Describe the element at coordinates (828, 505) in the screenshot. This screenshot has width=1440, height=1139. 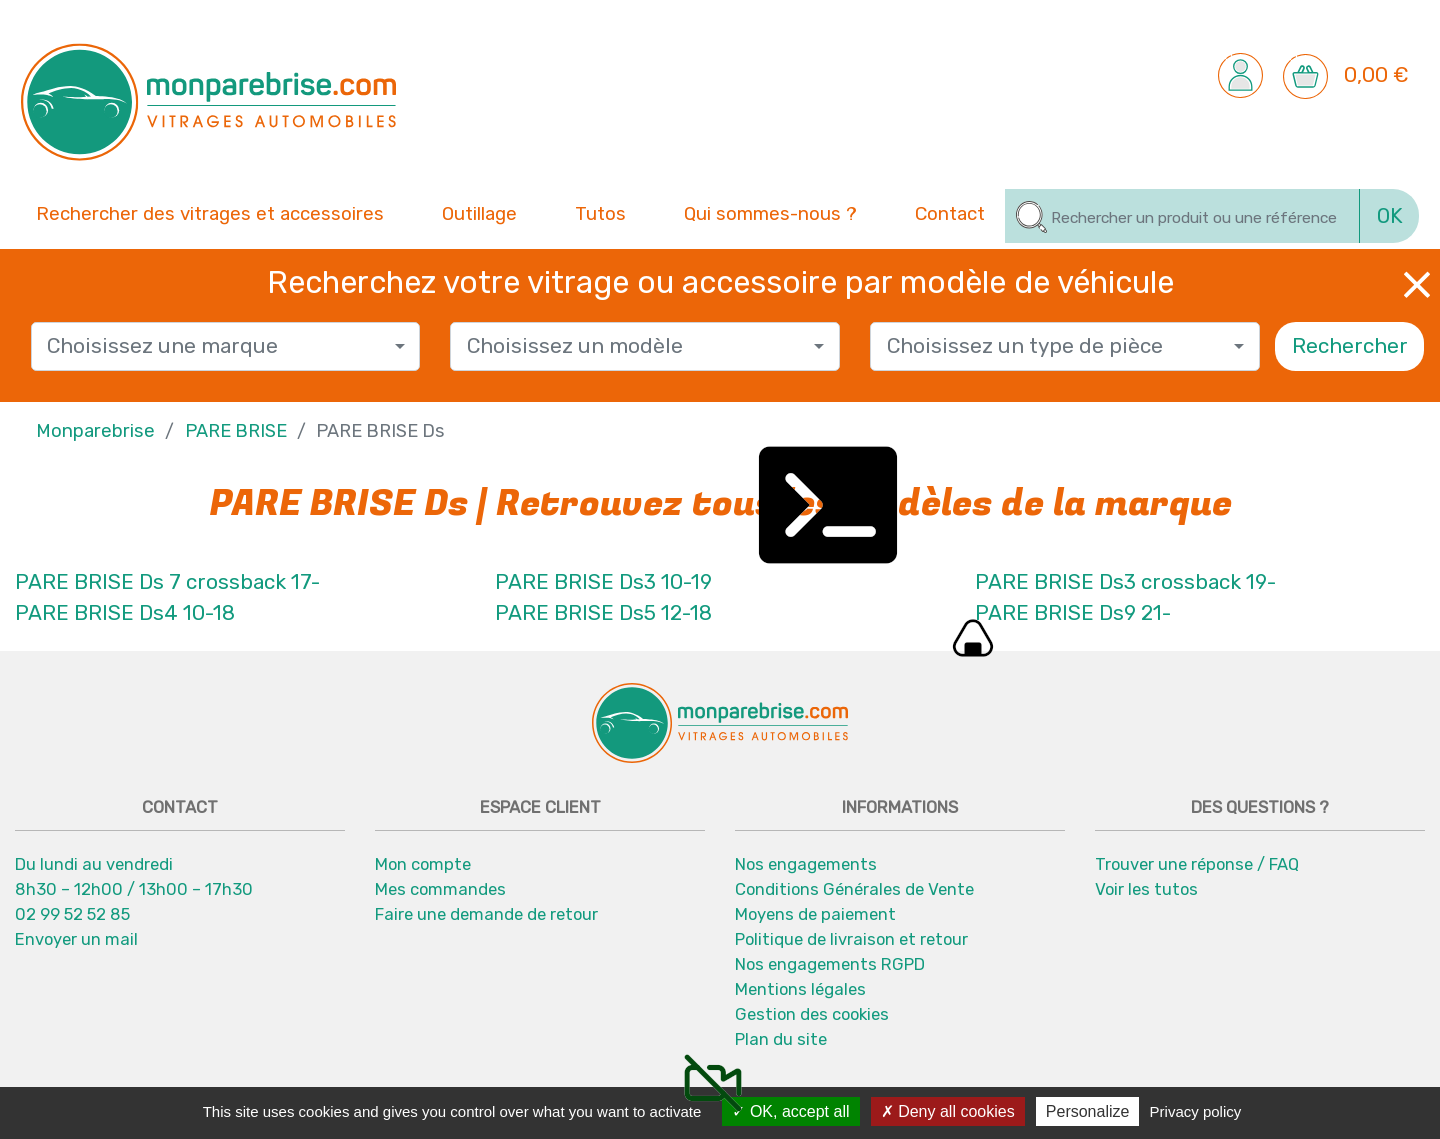
I see `open command line terminal` at that location.